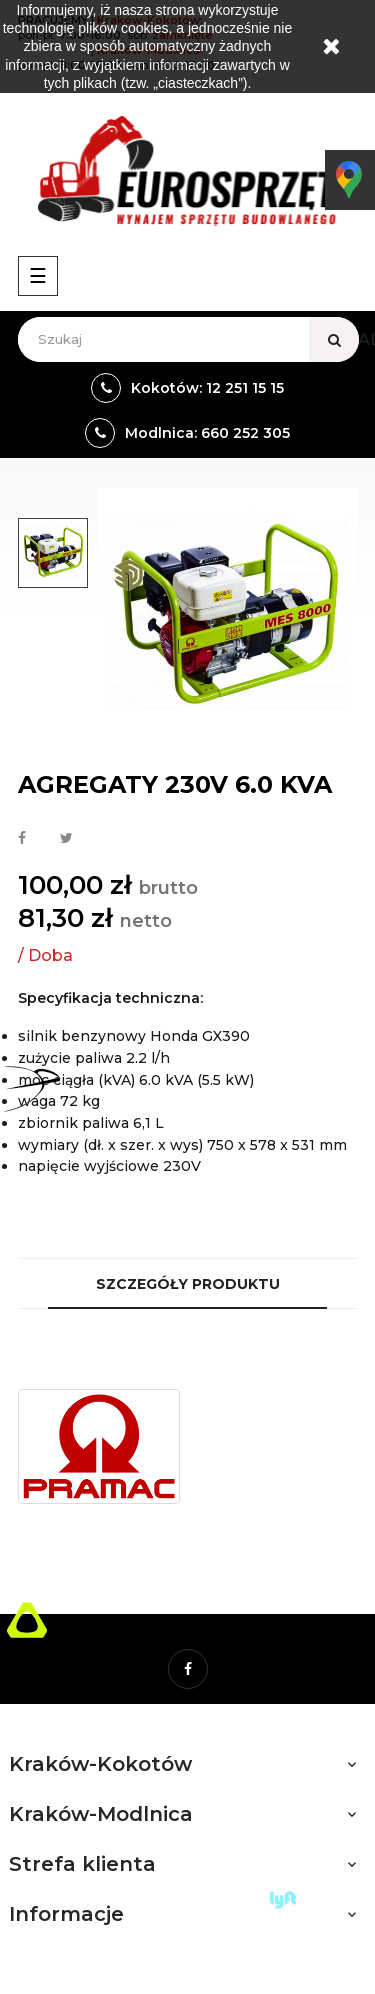 This screenshot has height=1994, width=375. Describe the element at coordinates (128, 575) in the screenshot. I see `open SketchUp 3D modeling application` at that location.